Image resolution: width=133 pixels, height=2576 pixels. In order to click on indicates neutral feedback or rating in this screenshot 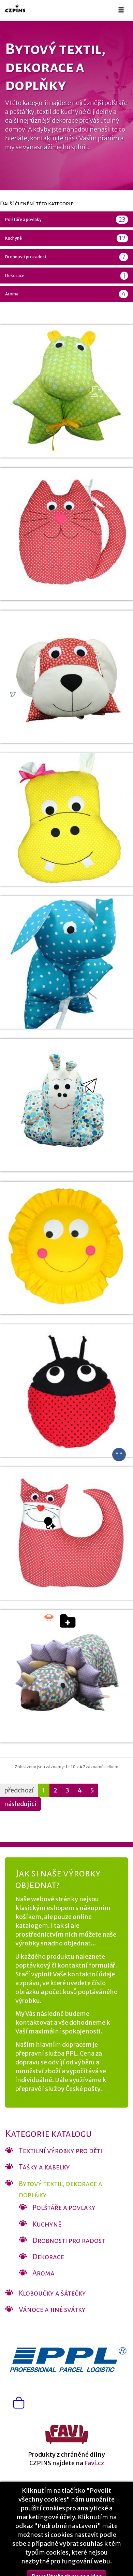, I will do `click(119, 1455)`.